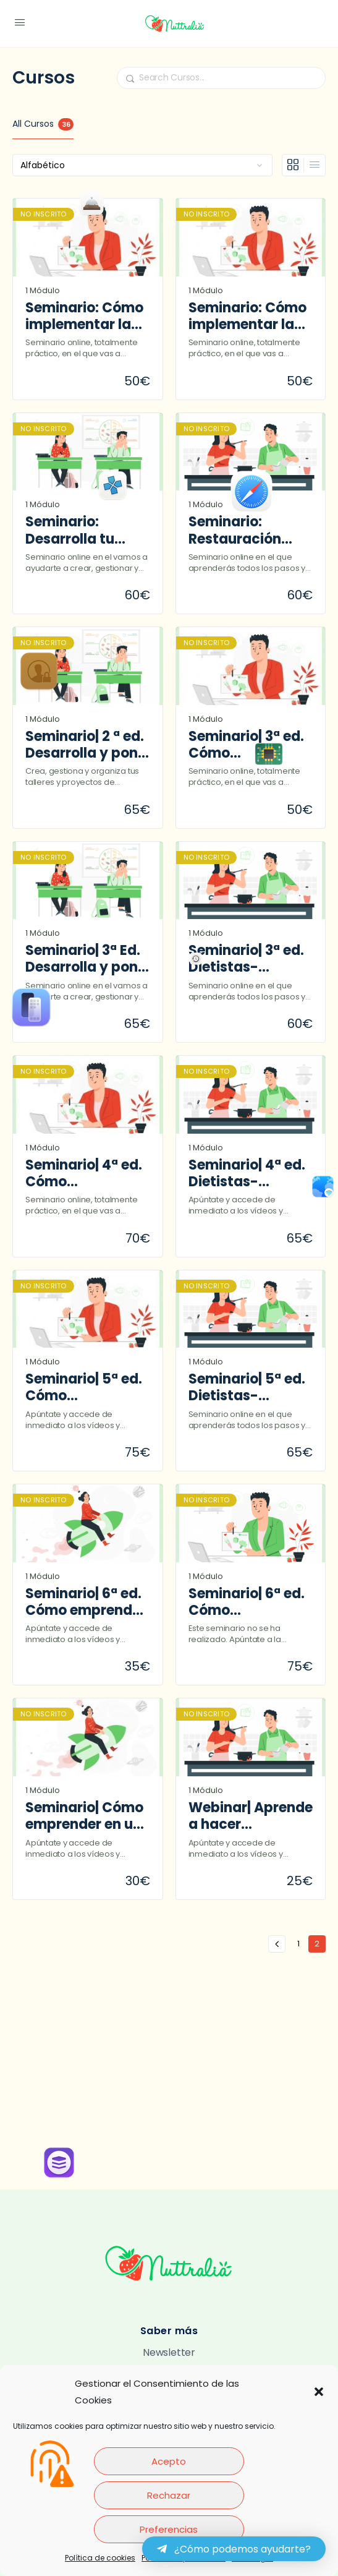  What do you see at coordinates (196, 959) in the screenshot?
I see `open déjà dup backup utility` at bounding box center [196, 959].